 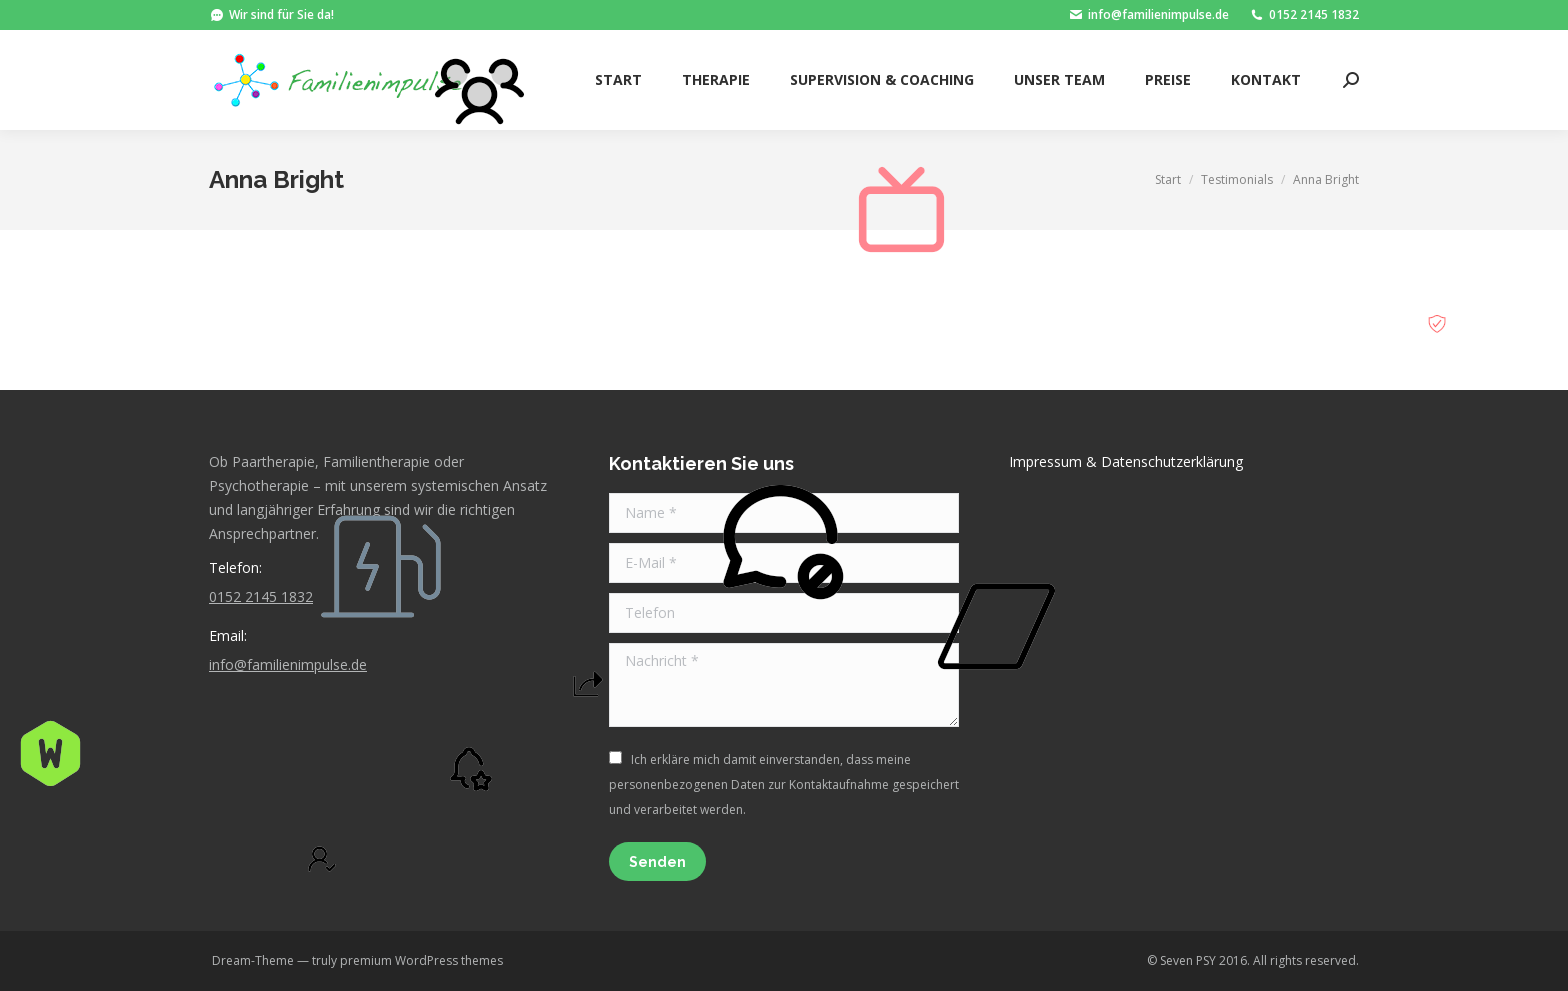 I want to click on find nearby EV charging stations, so click(x=376, y=566).